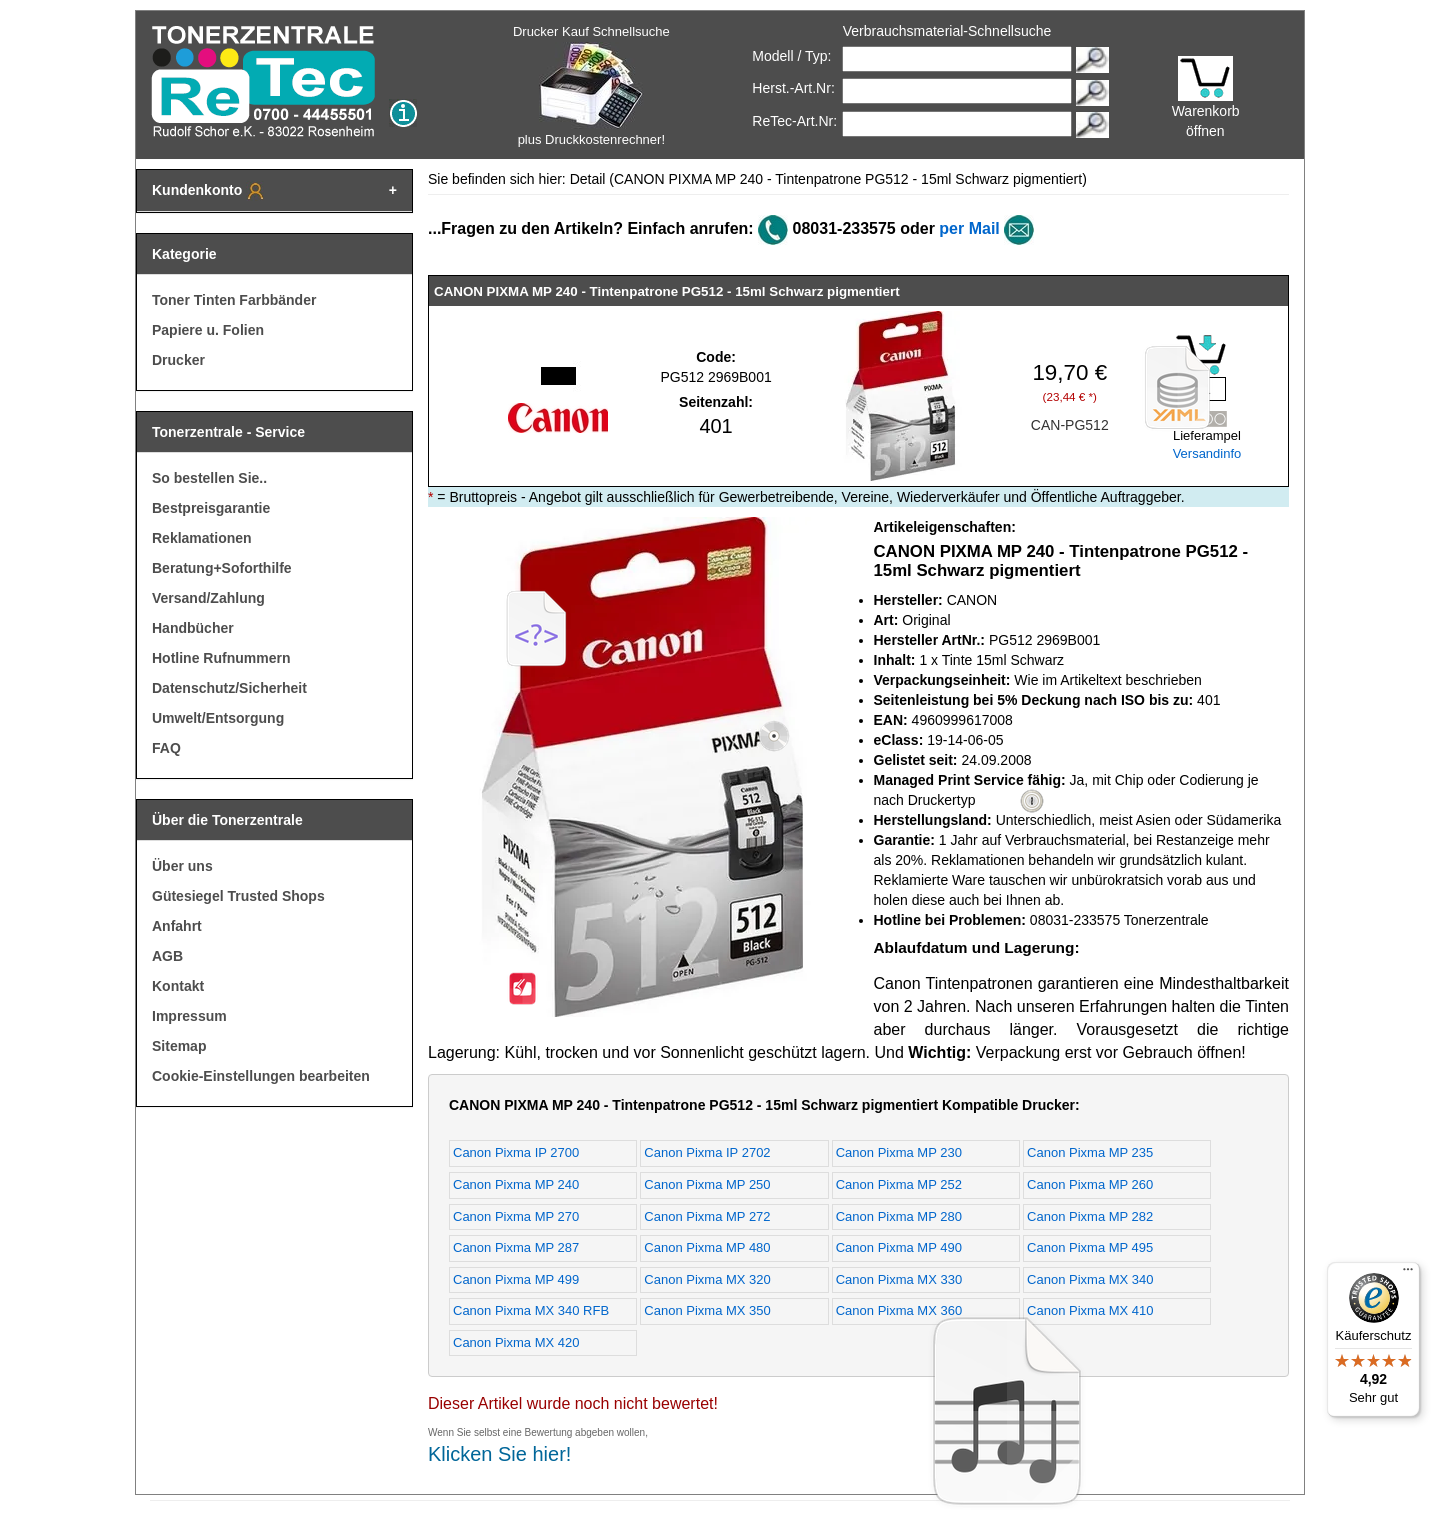 This screenshot has width=1440, height=1521. Describe the element at coordinates (1177, 387) in the screenshot. I see `a yaml configuration file` at that location.